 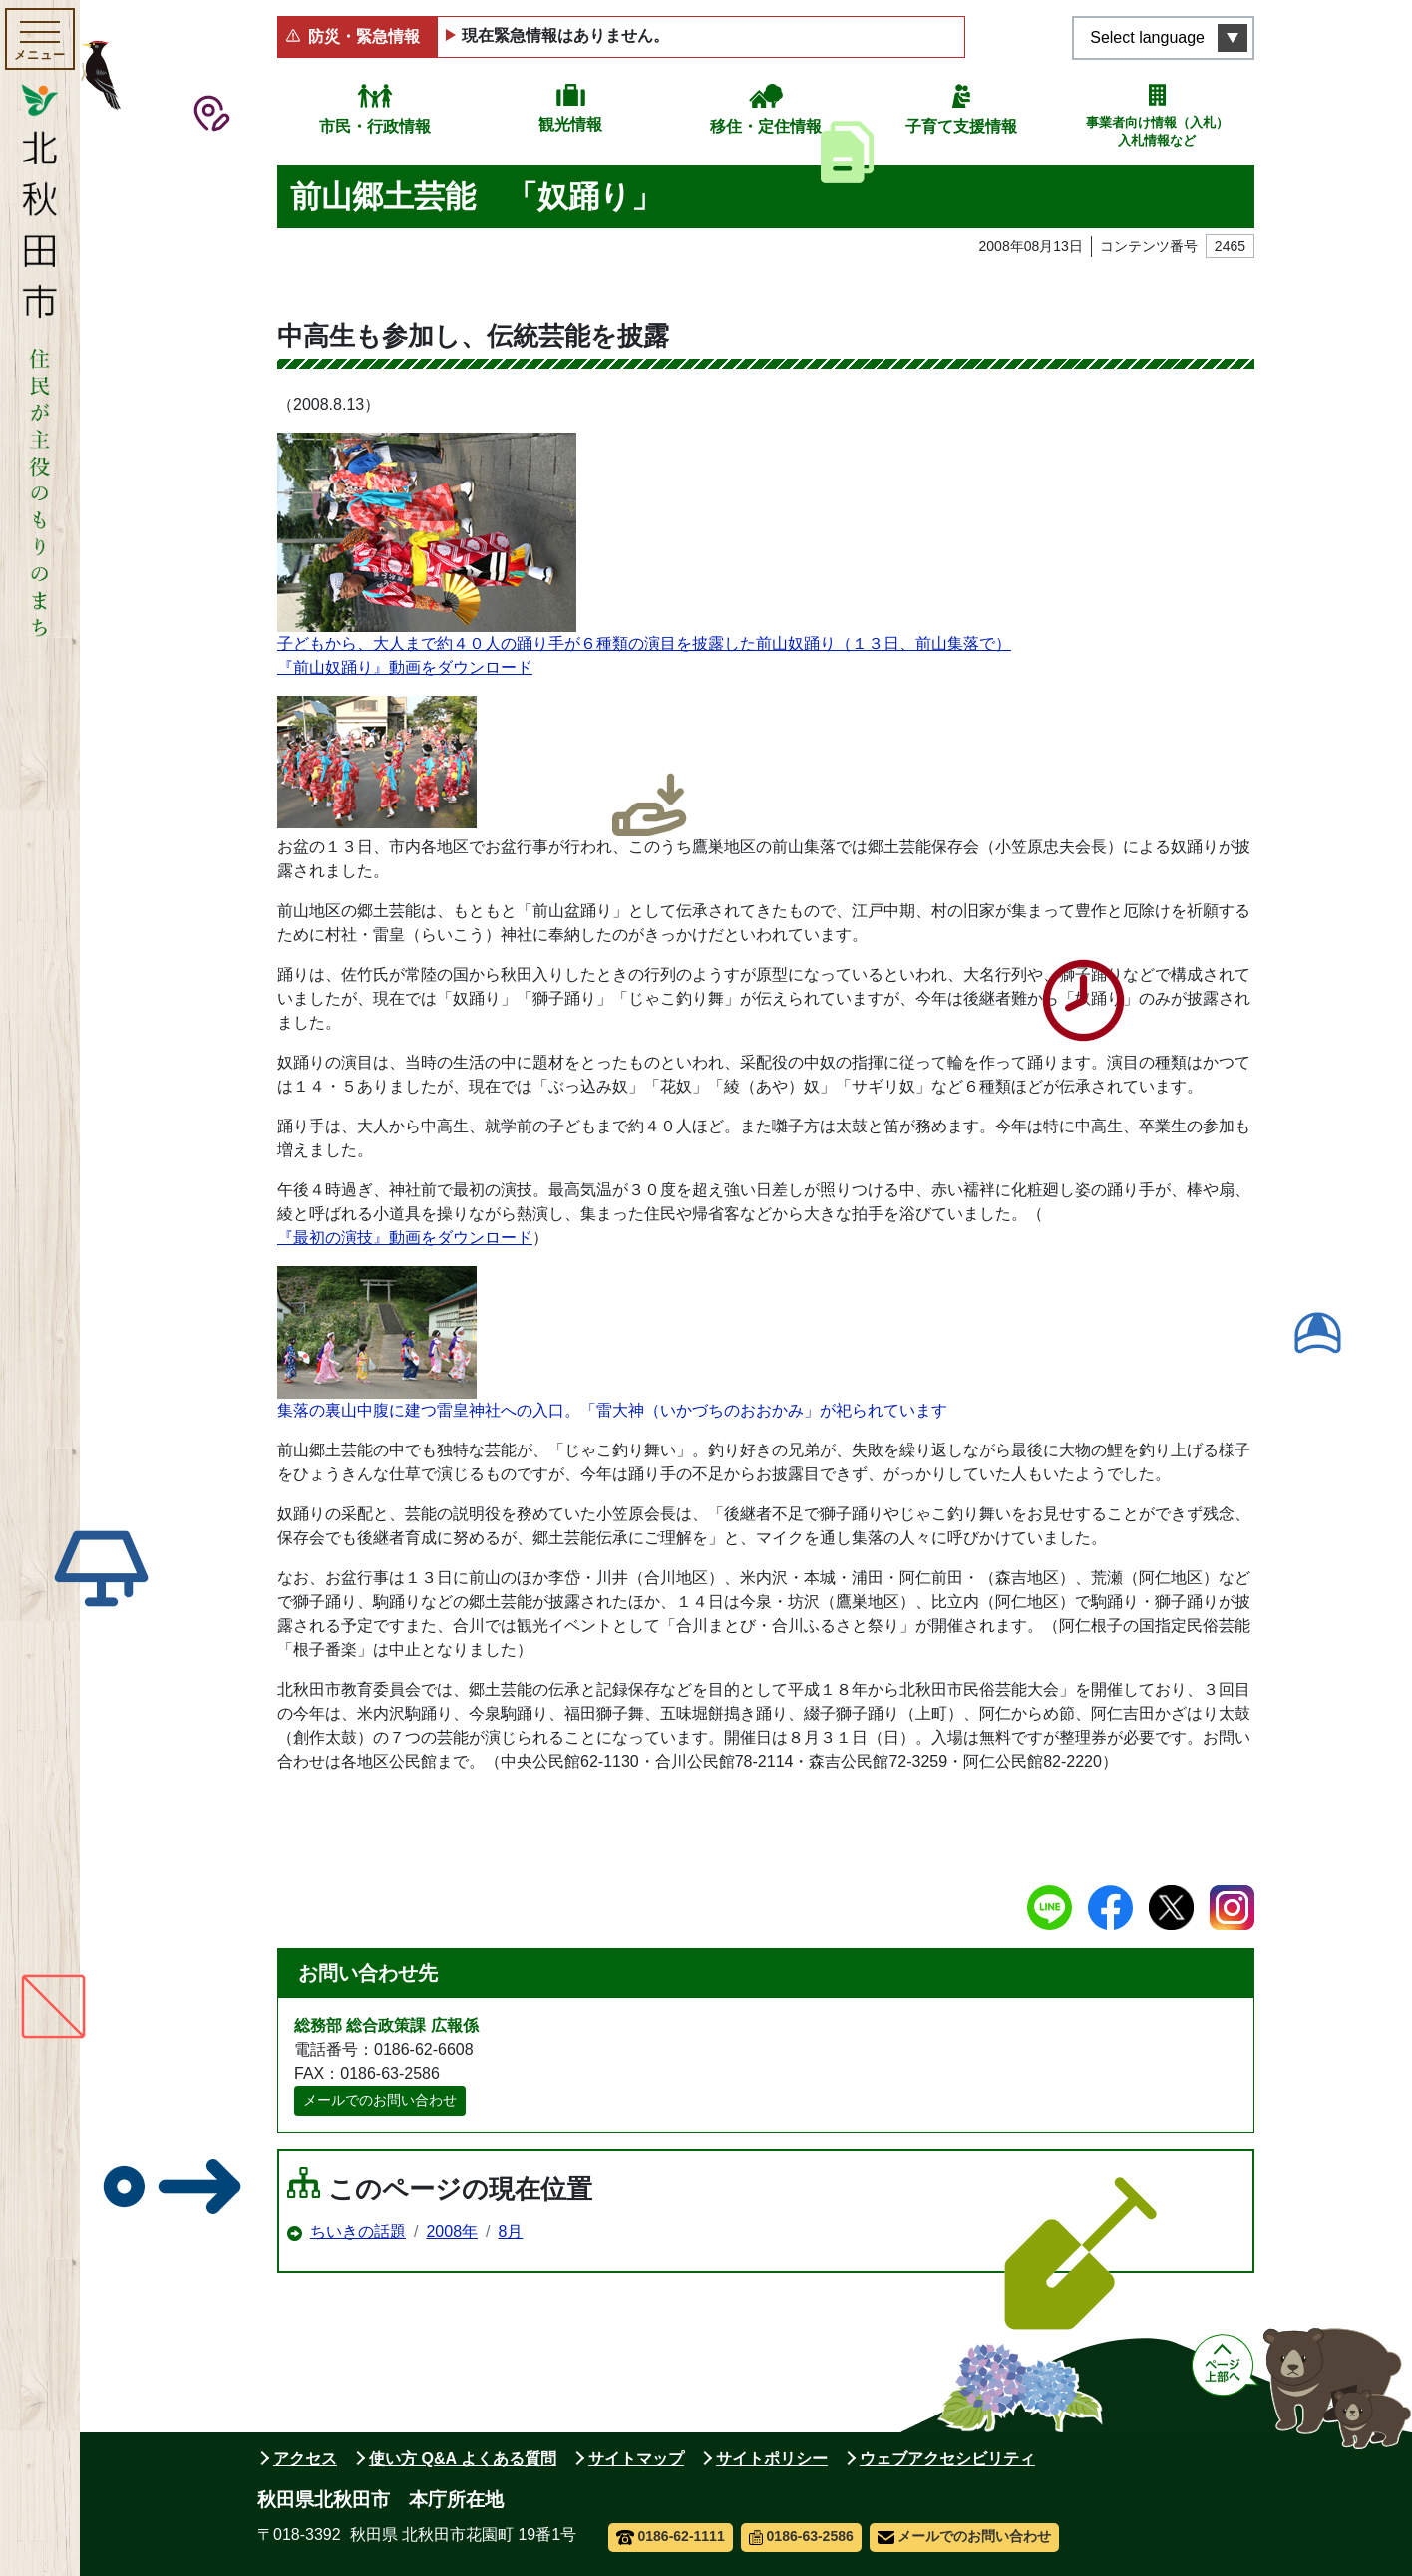 What do you see at coordinates (172, 2186) in the screenshot?
I see `move item to the right` at bounding box center [172, 2186].